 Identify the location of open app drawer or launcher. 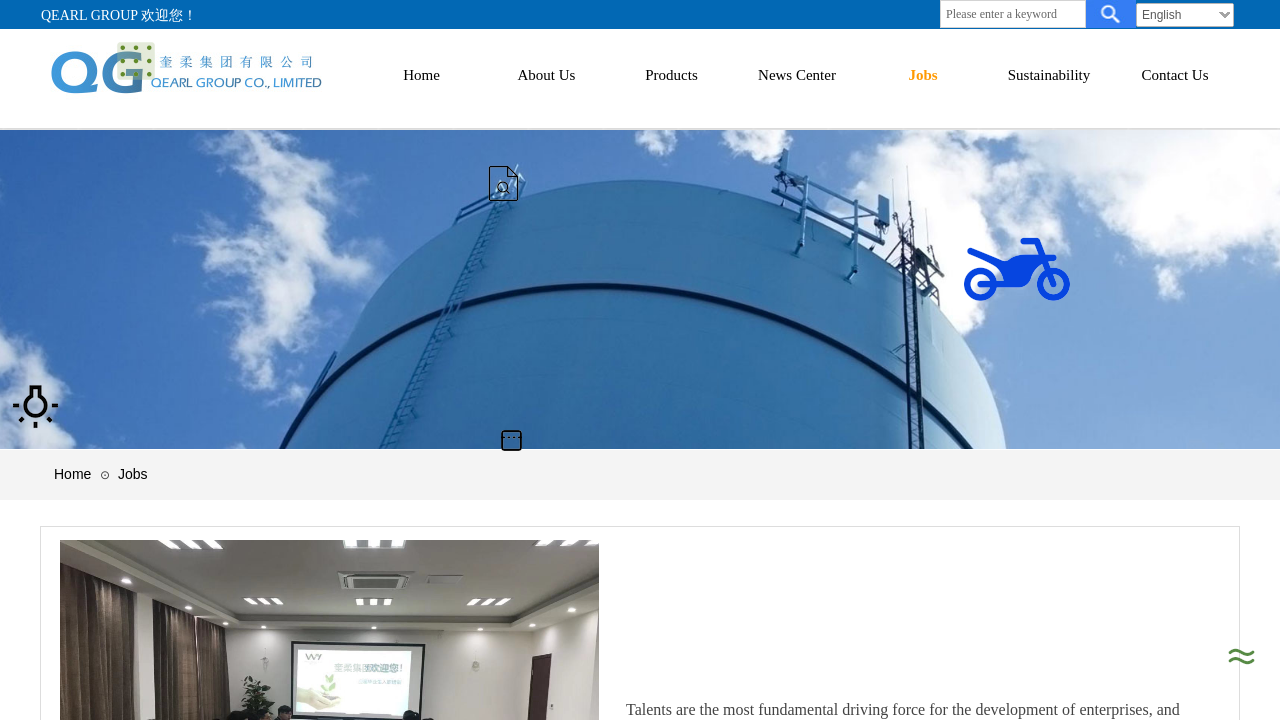
(136, 61).